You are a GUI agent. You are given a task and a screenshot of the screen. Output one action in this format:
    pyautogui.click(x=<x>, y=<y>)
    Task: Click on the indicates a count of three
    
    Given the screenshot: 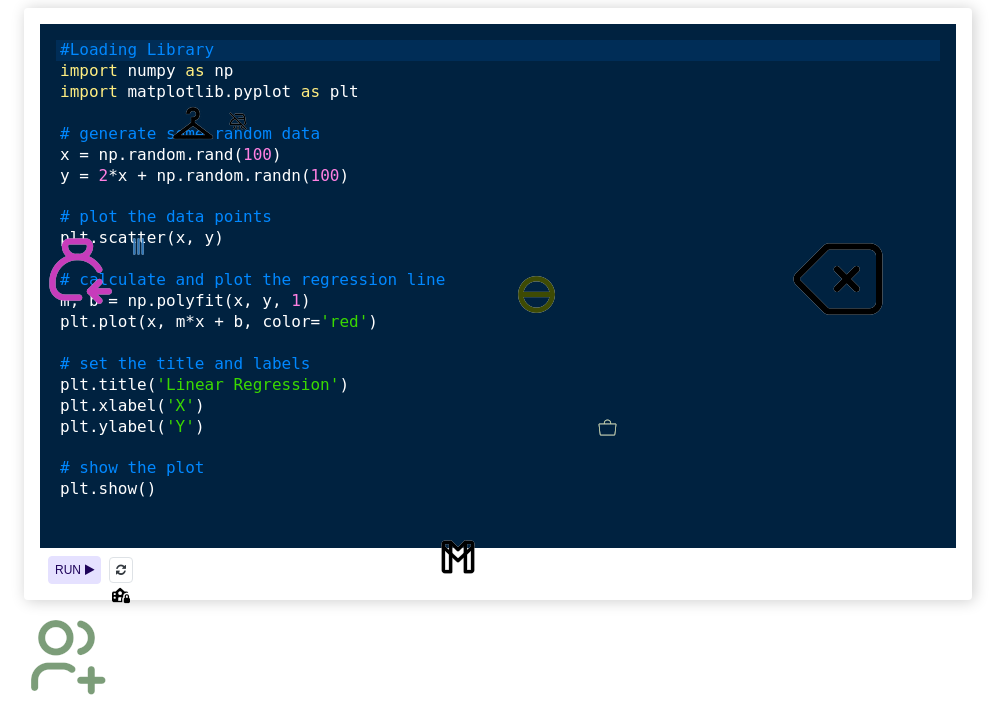 What is the action you would take?
    pyautogui.click(x=138, y=246)
    